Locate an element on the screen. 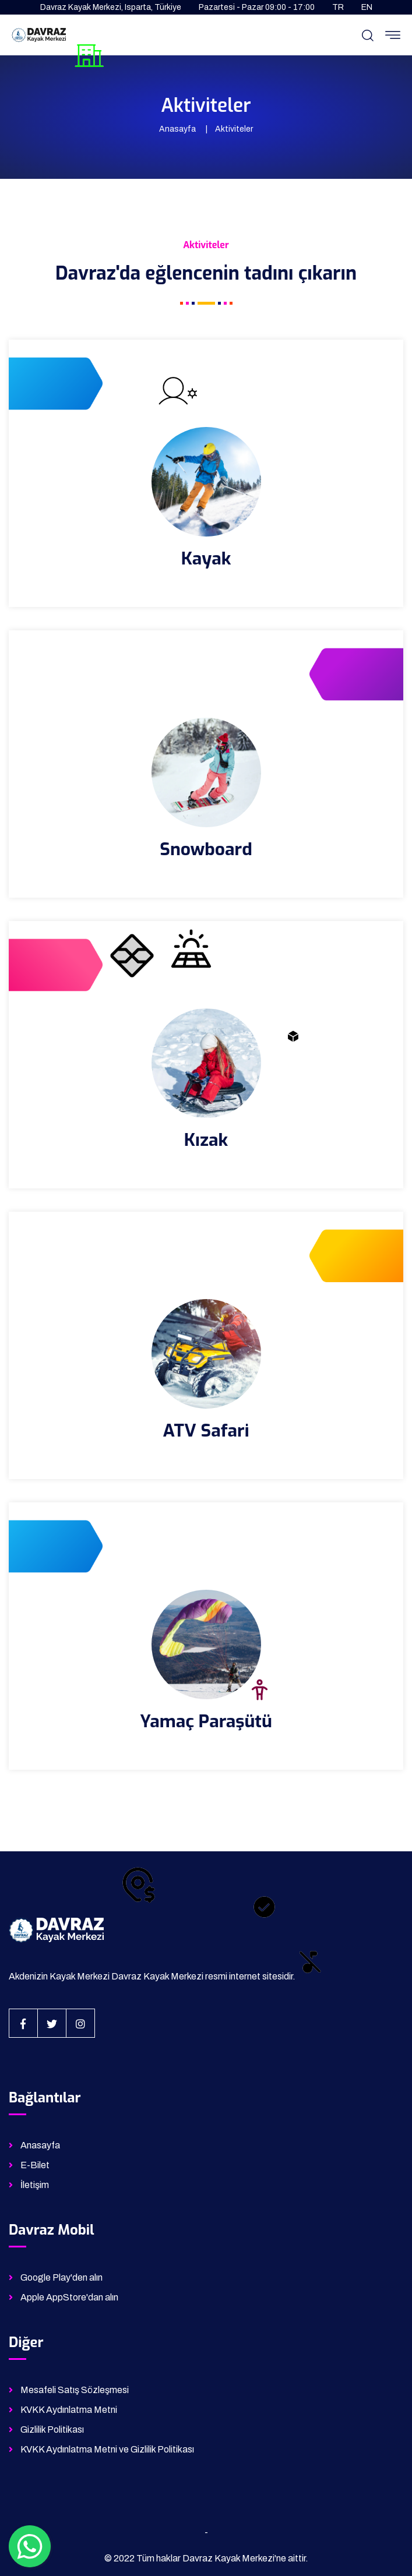 The image size is (412, 2576). view male user profile is located at coordinates (259, 1690).